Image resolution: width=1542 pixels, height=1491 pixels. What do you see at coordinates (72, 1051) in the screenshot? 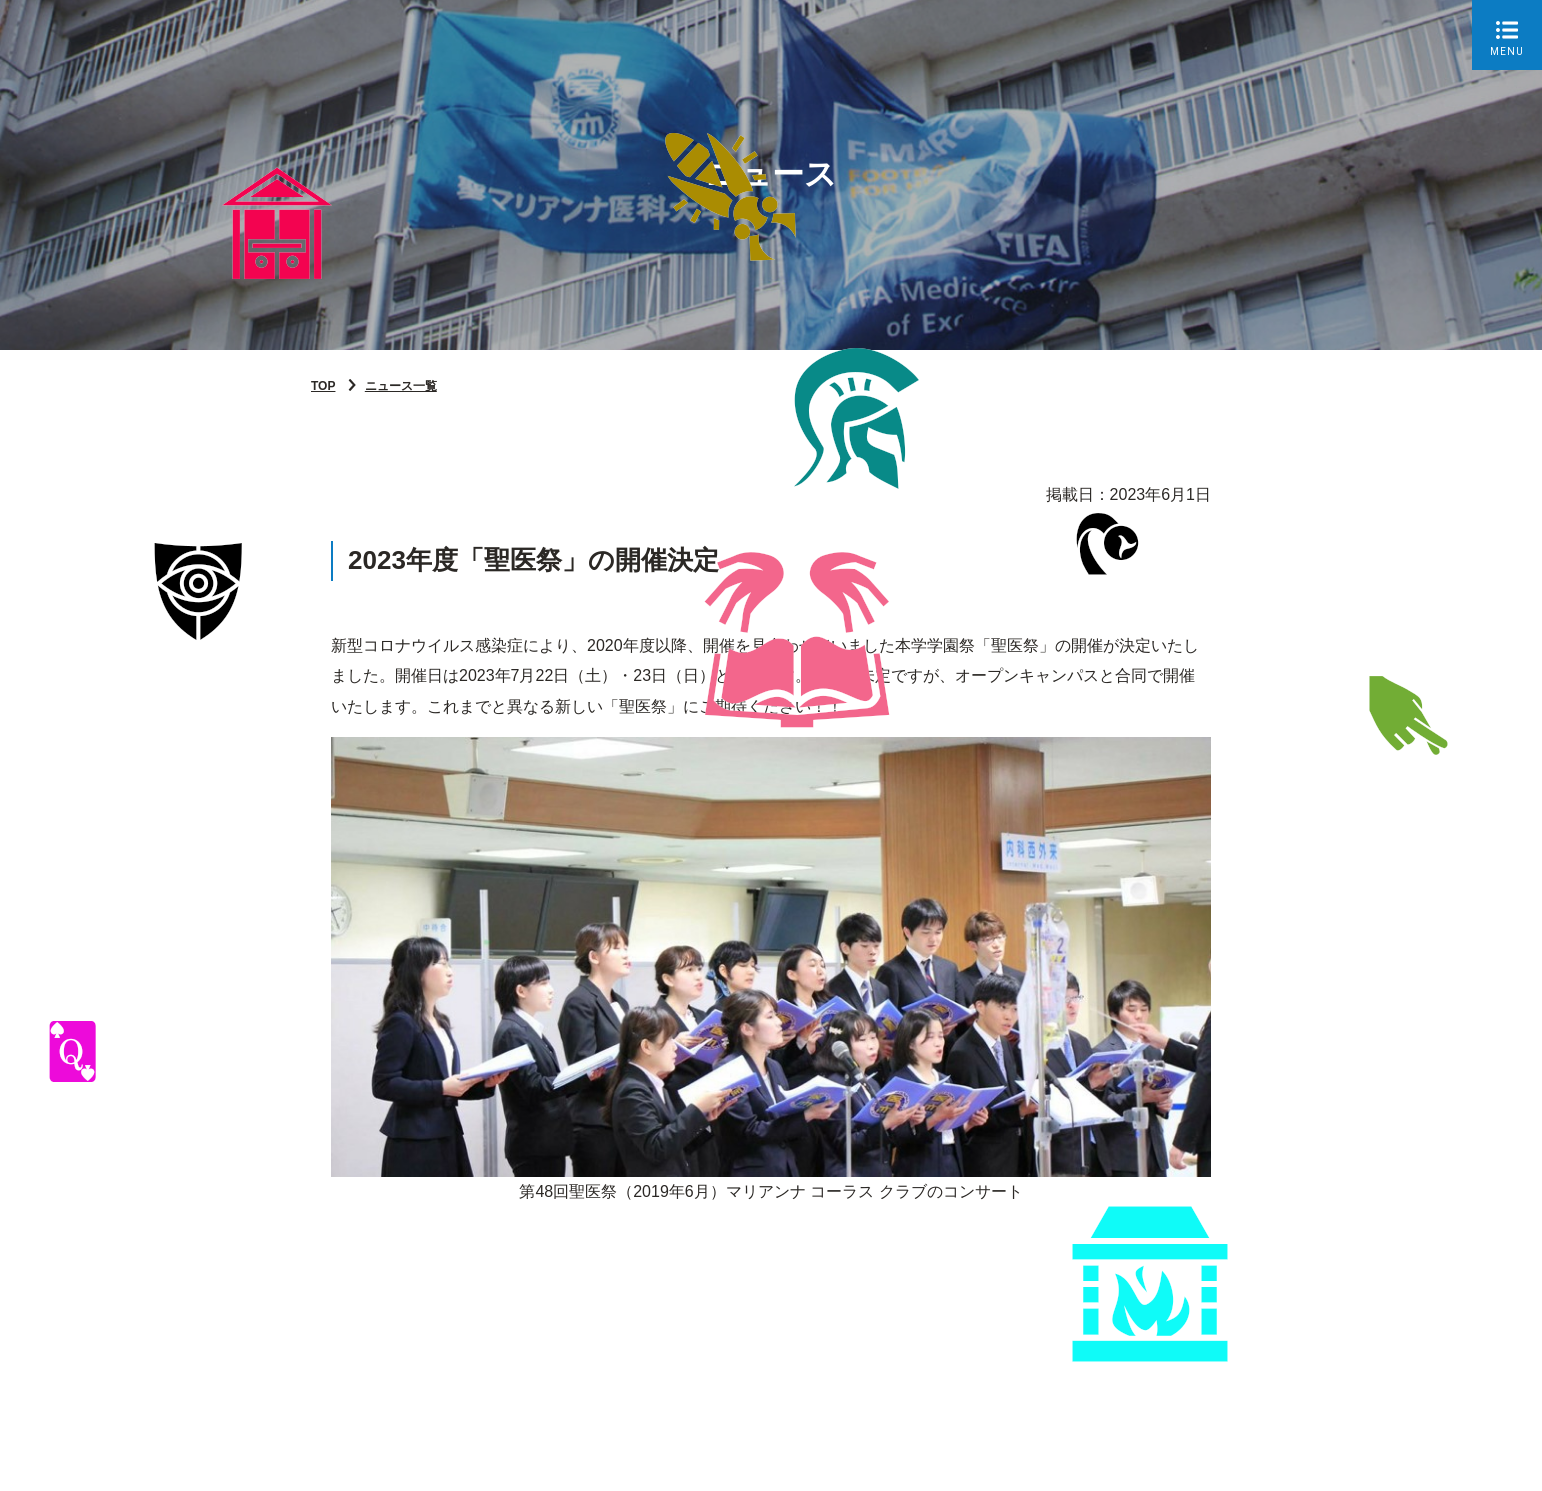
I see `queen of spades playing card` at bounding box center [72, 1051].